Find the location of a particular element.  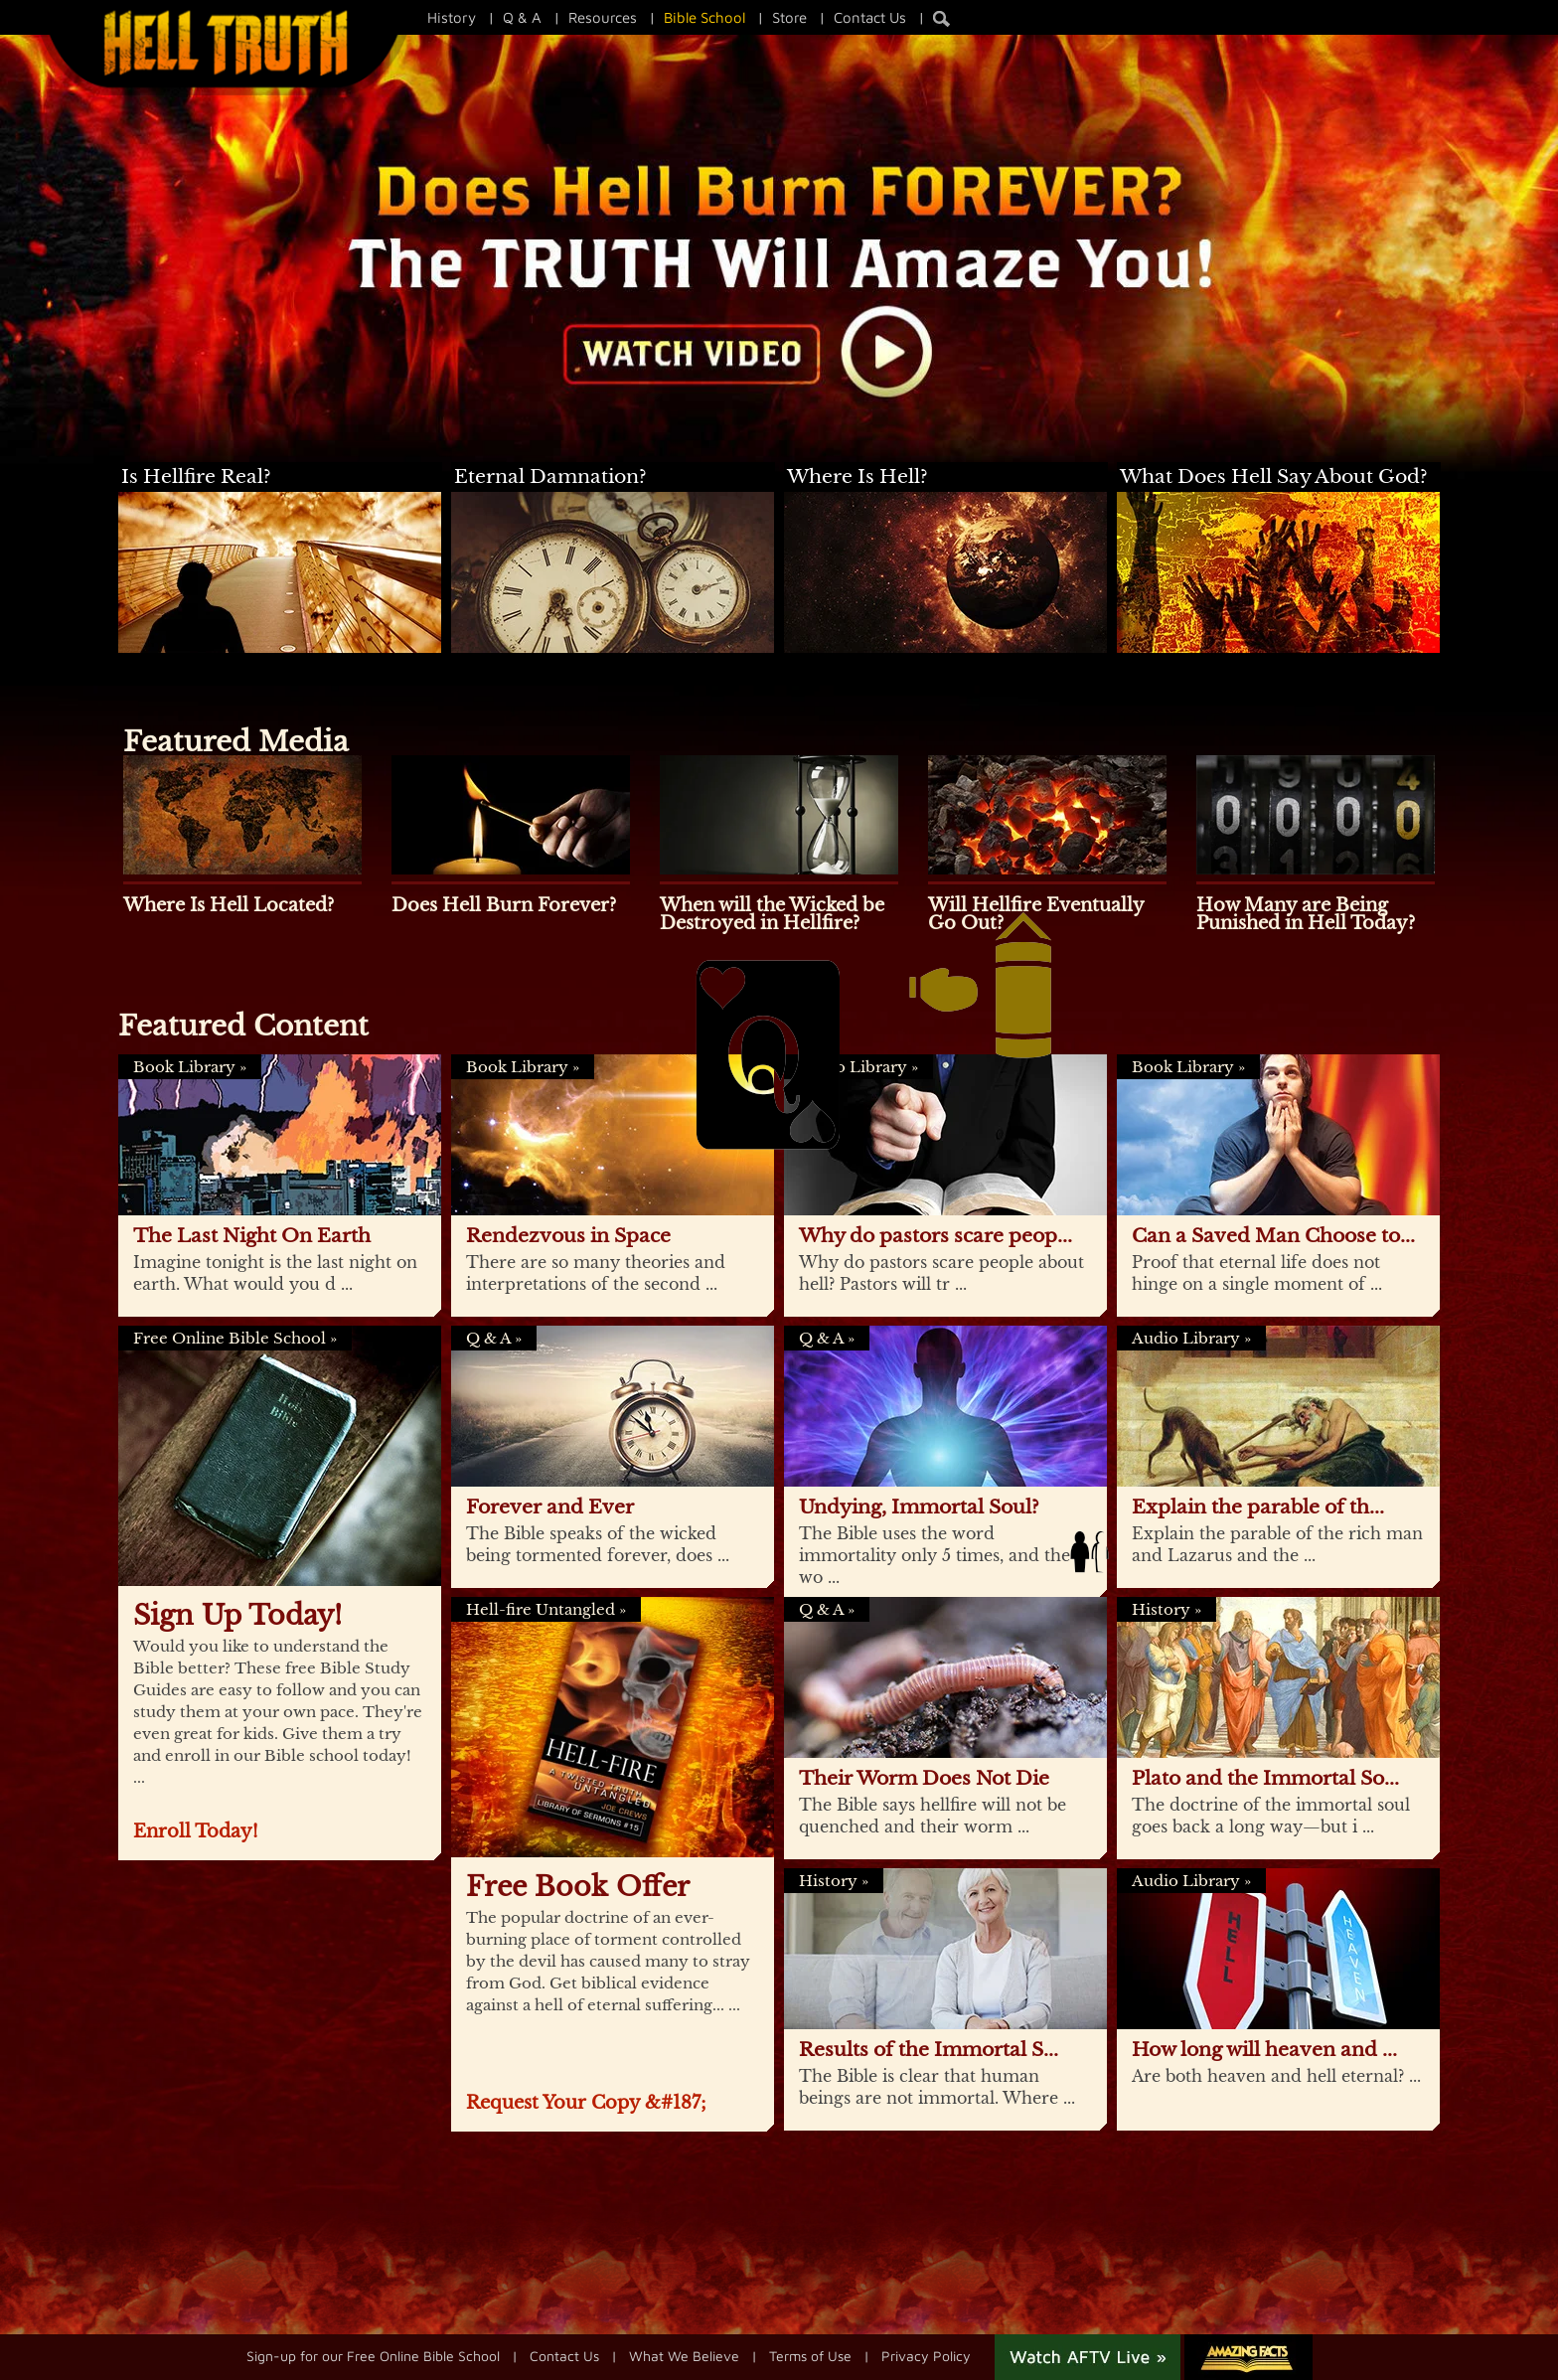

indicates a follower or companion is active is located at coordinates (1090, 1551).